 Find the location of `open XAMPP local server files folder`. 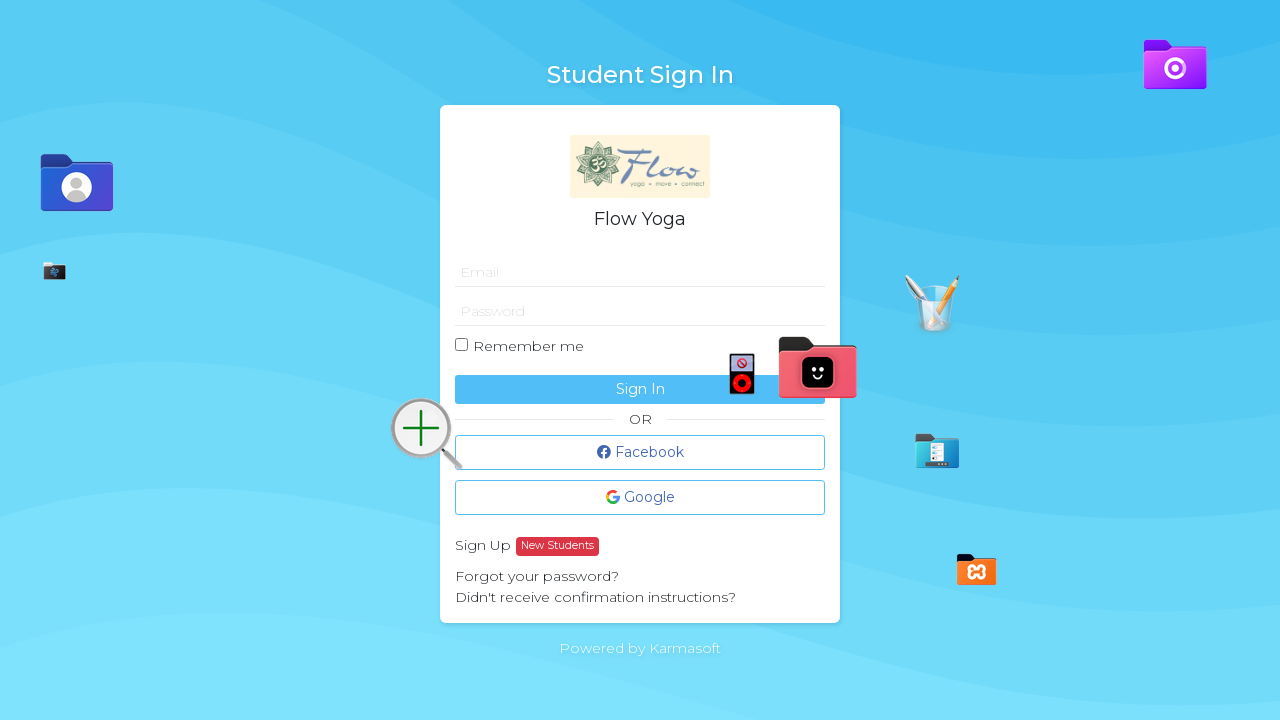

open XAMPP local server files folder is located at coordinates (976, 570).